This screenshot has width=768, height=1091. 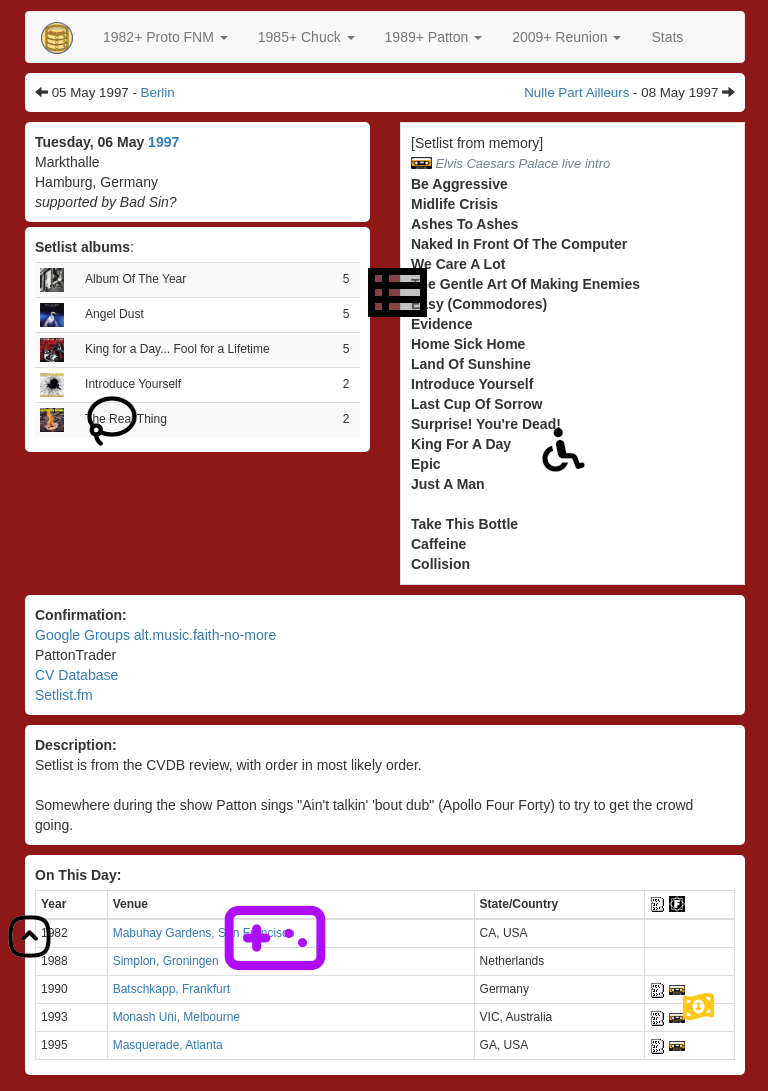 What do you see at coordinates (399, 292) in the screenshot?
I see `switch to list view` at bounding box center [399, 292].